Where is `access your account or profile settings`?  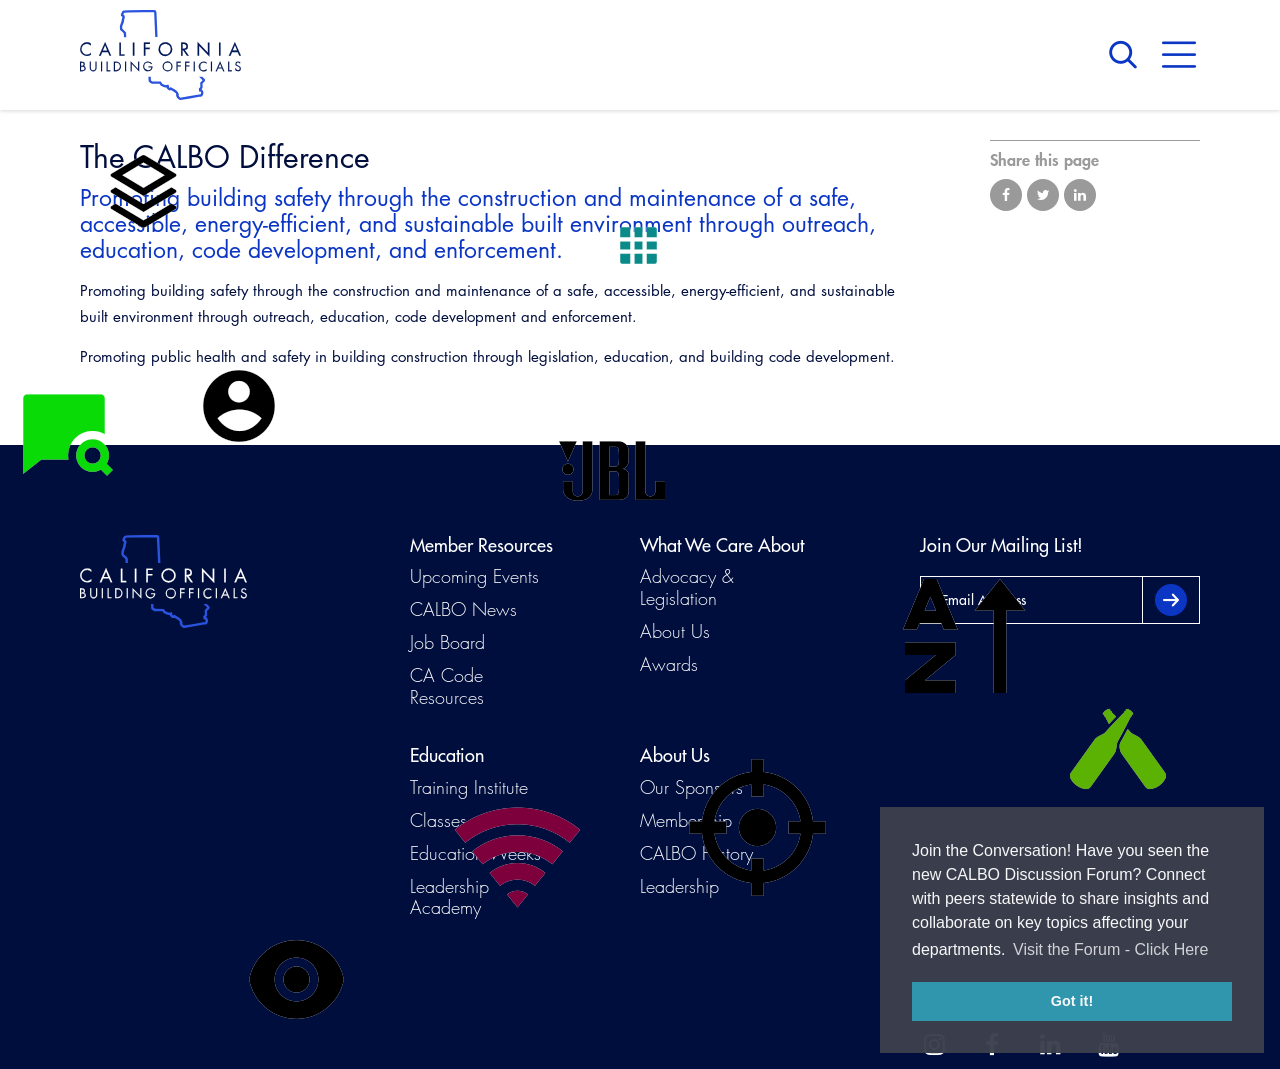 access your account or profile settings is located at coordinates (239, 406).